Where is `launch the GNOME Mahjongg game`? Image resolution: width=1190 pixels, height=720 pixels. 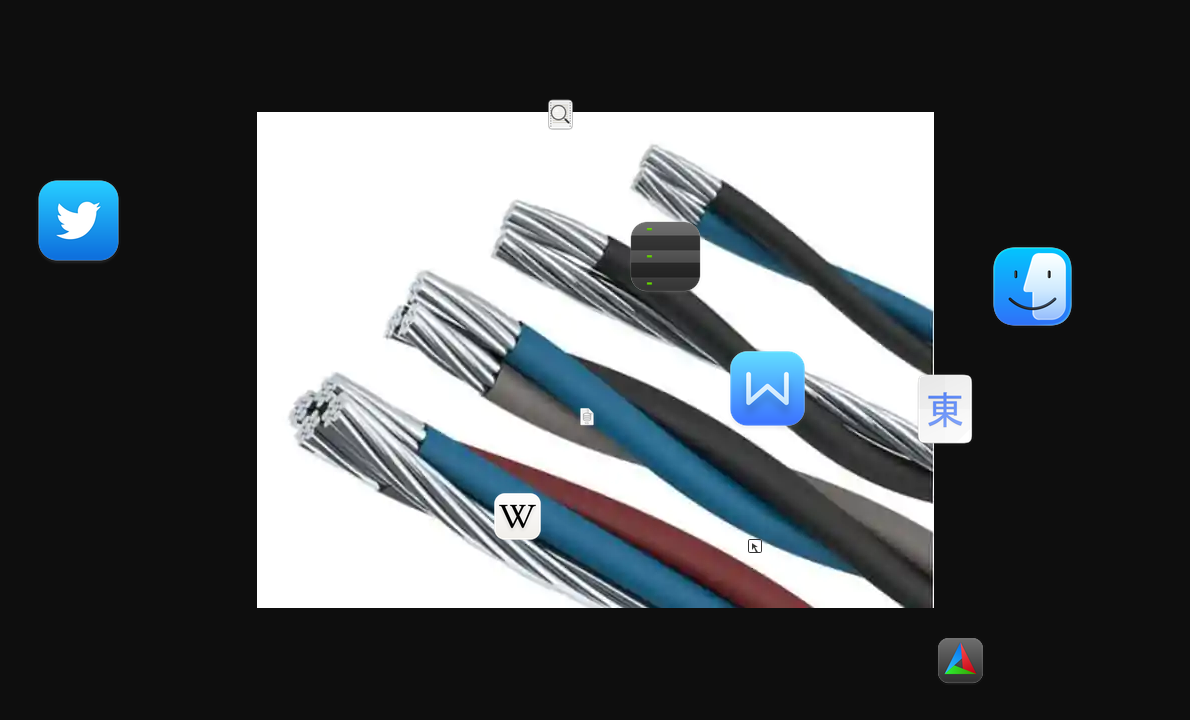
launch the GNOME Mahjongg game is located at coordinates (945, 409).